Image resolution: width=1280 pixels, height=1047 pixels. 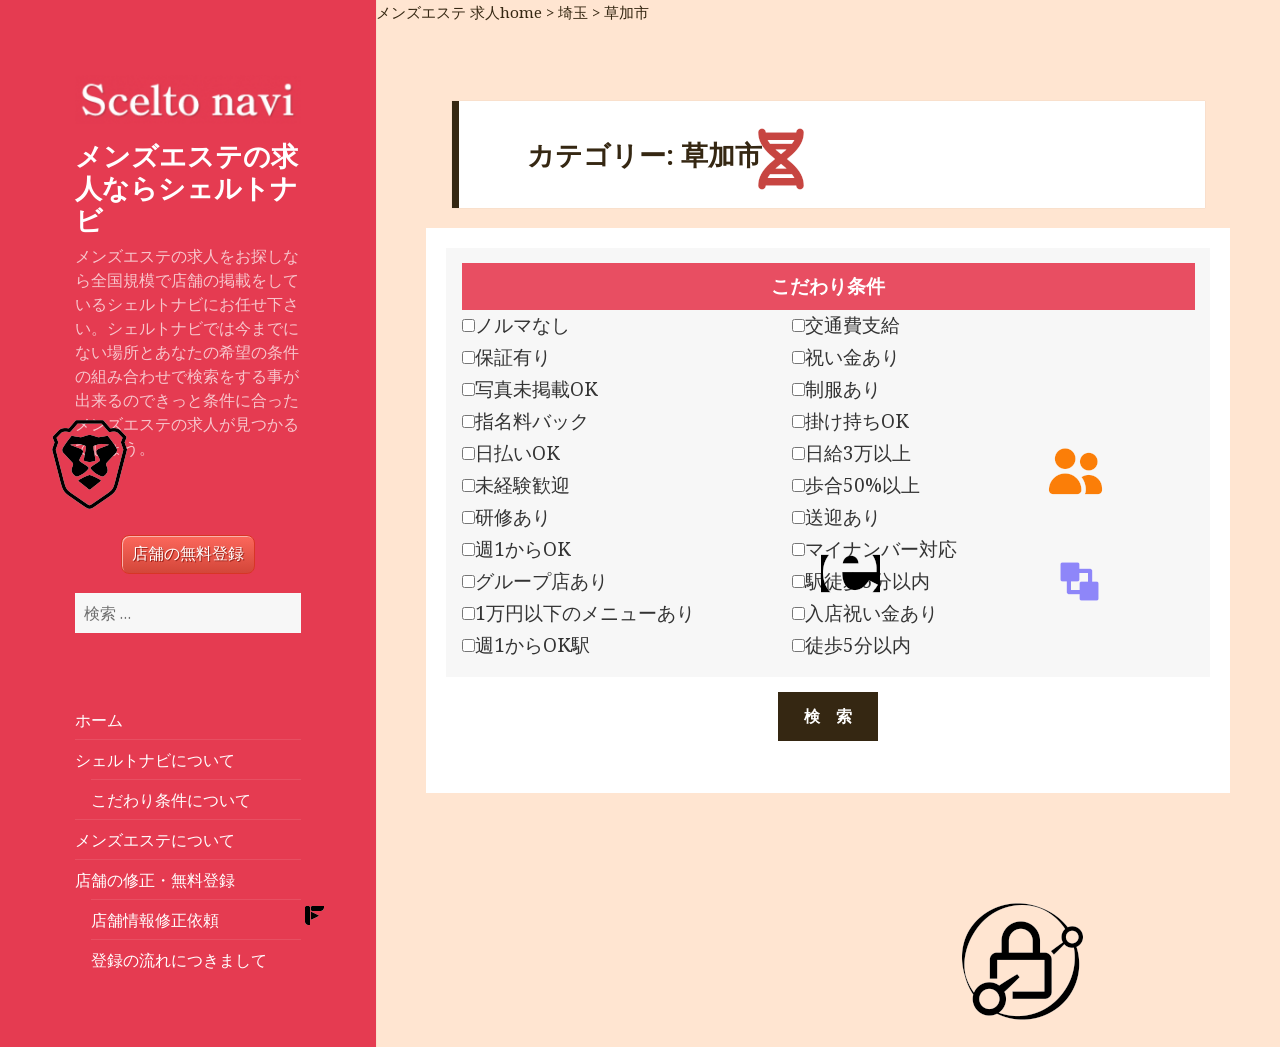 I want to click on open the Brave browser, so click(x=89, y=464).